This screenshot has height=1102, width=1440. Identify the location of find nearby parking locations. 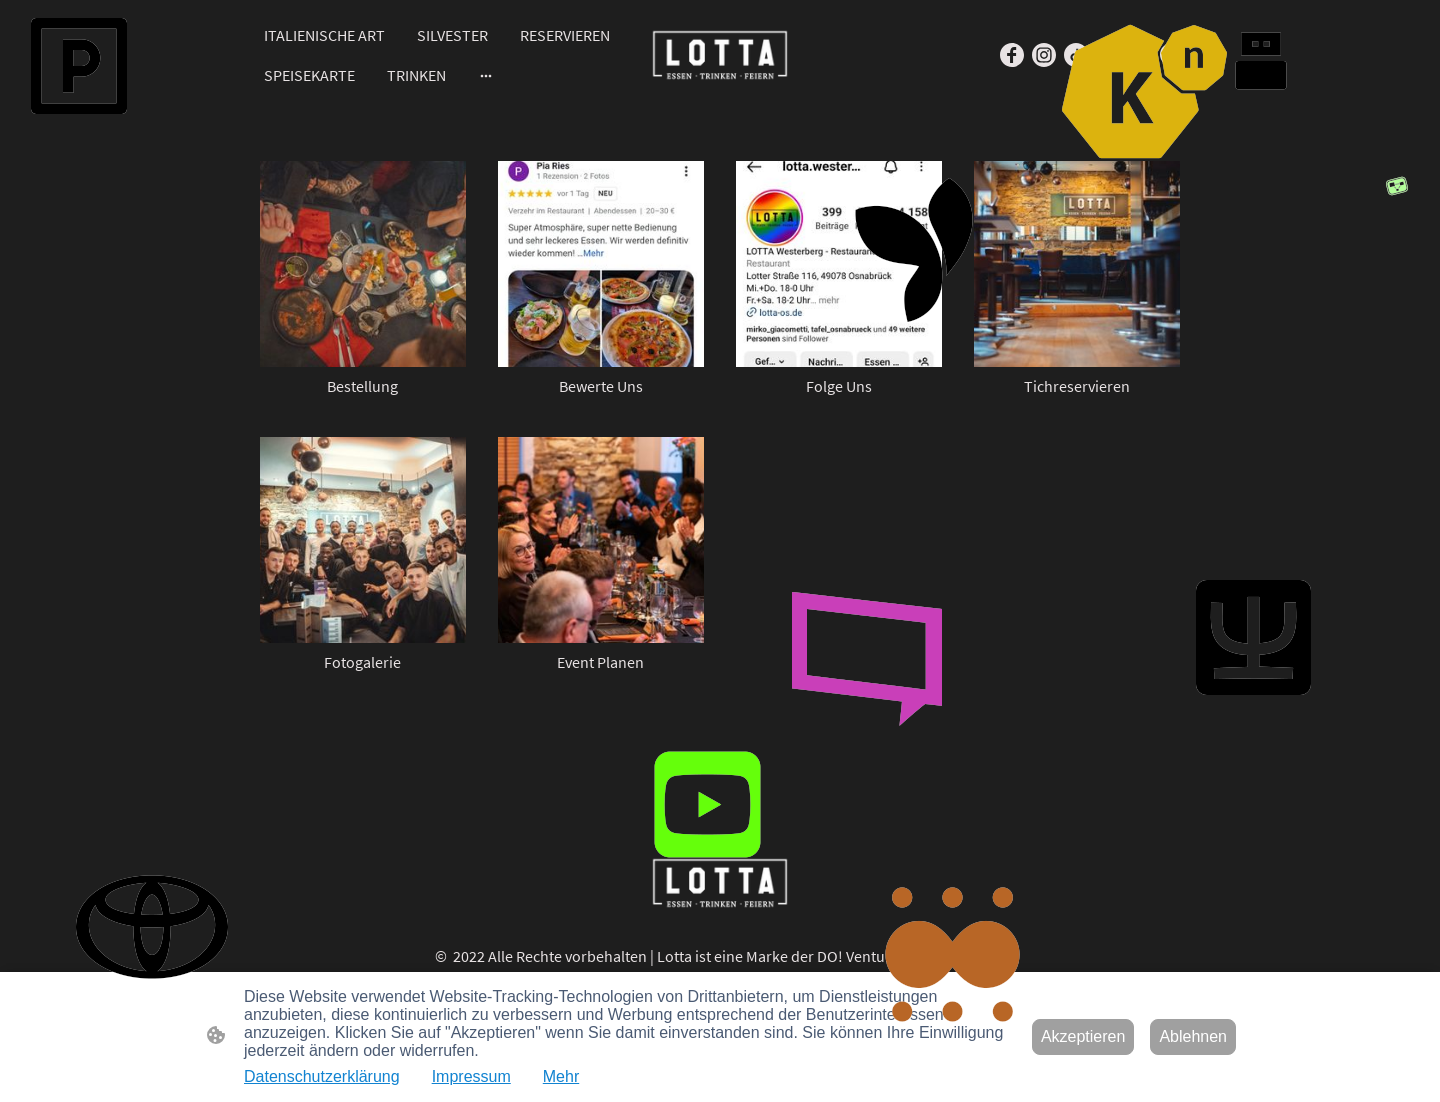
(79, 66).